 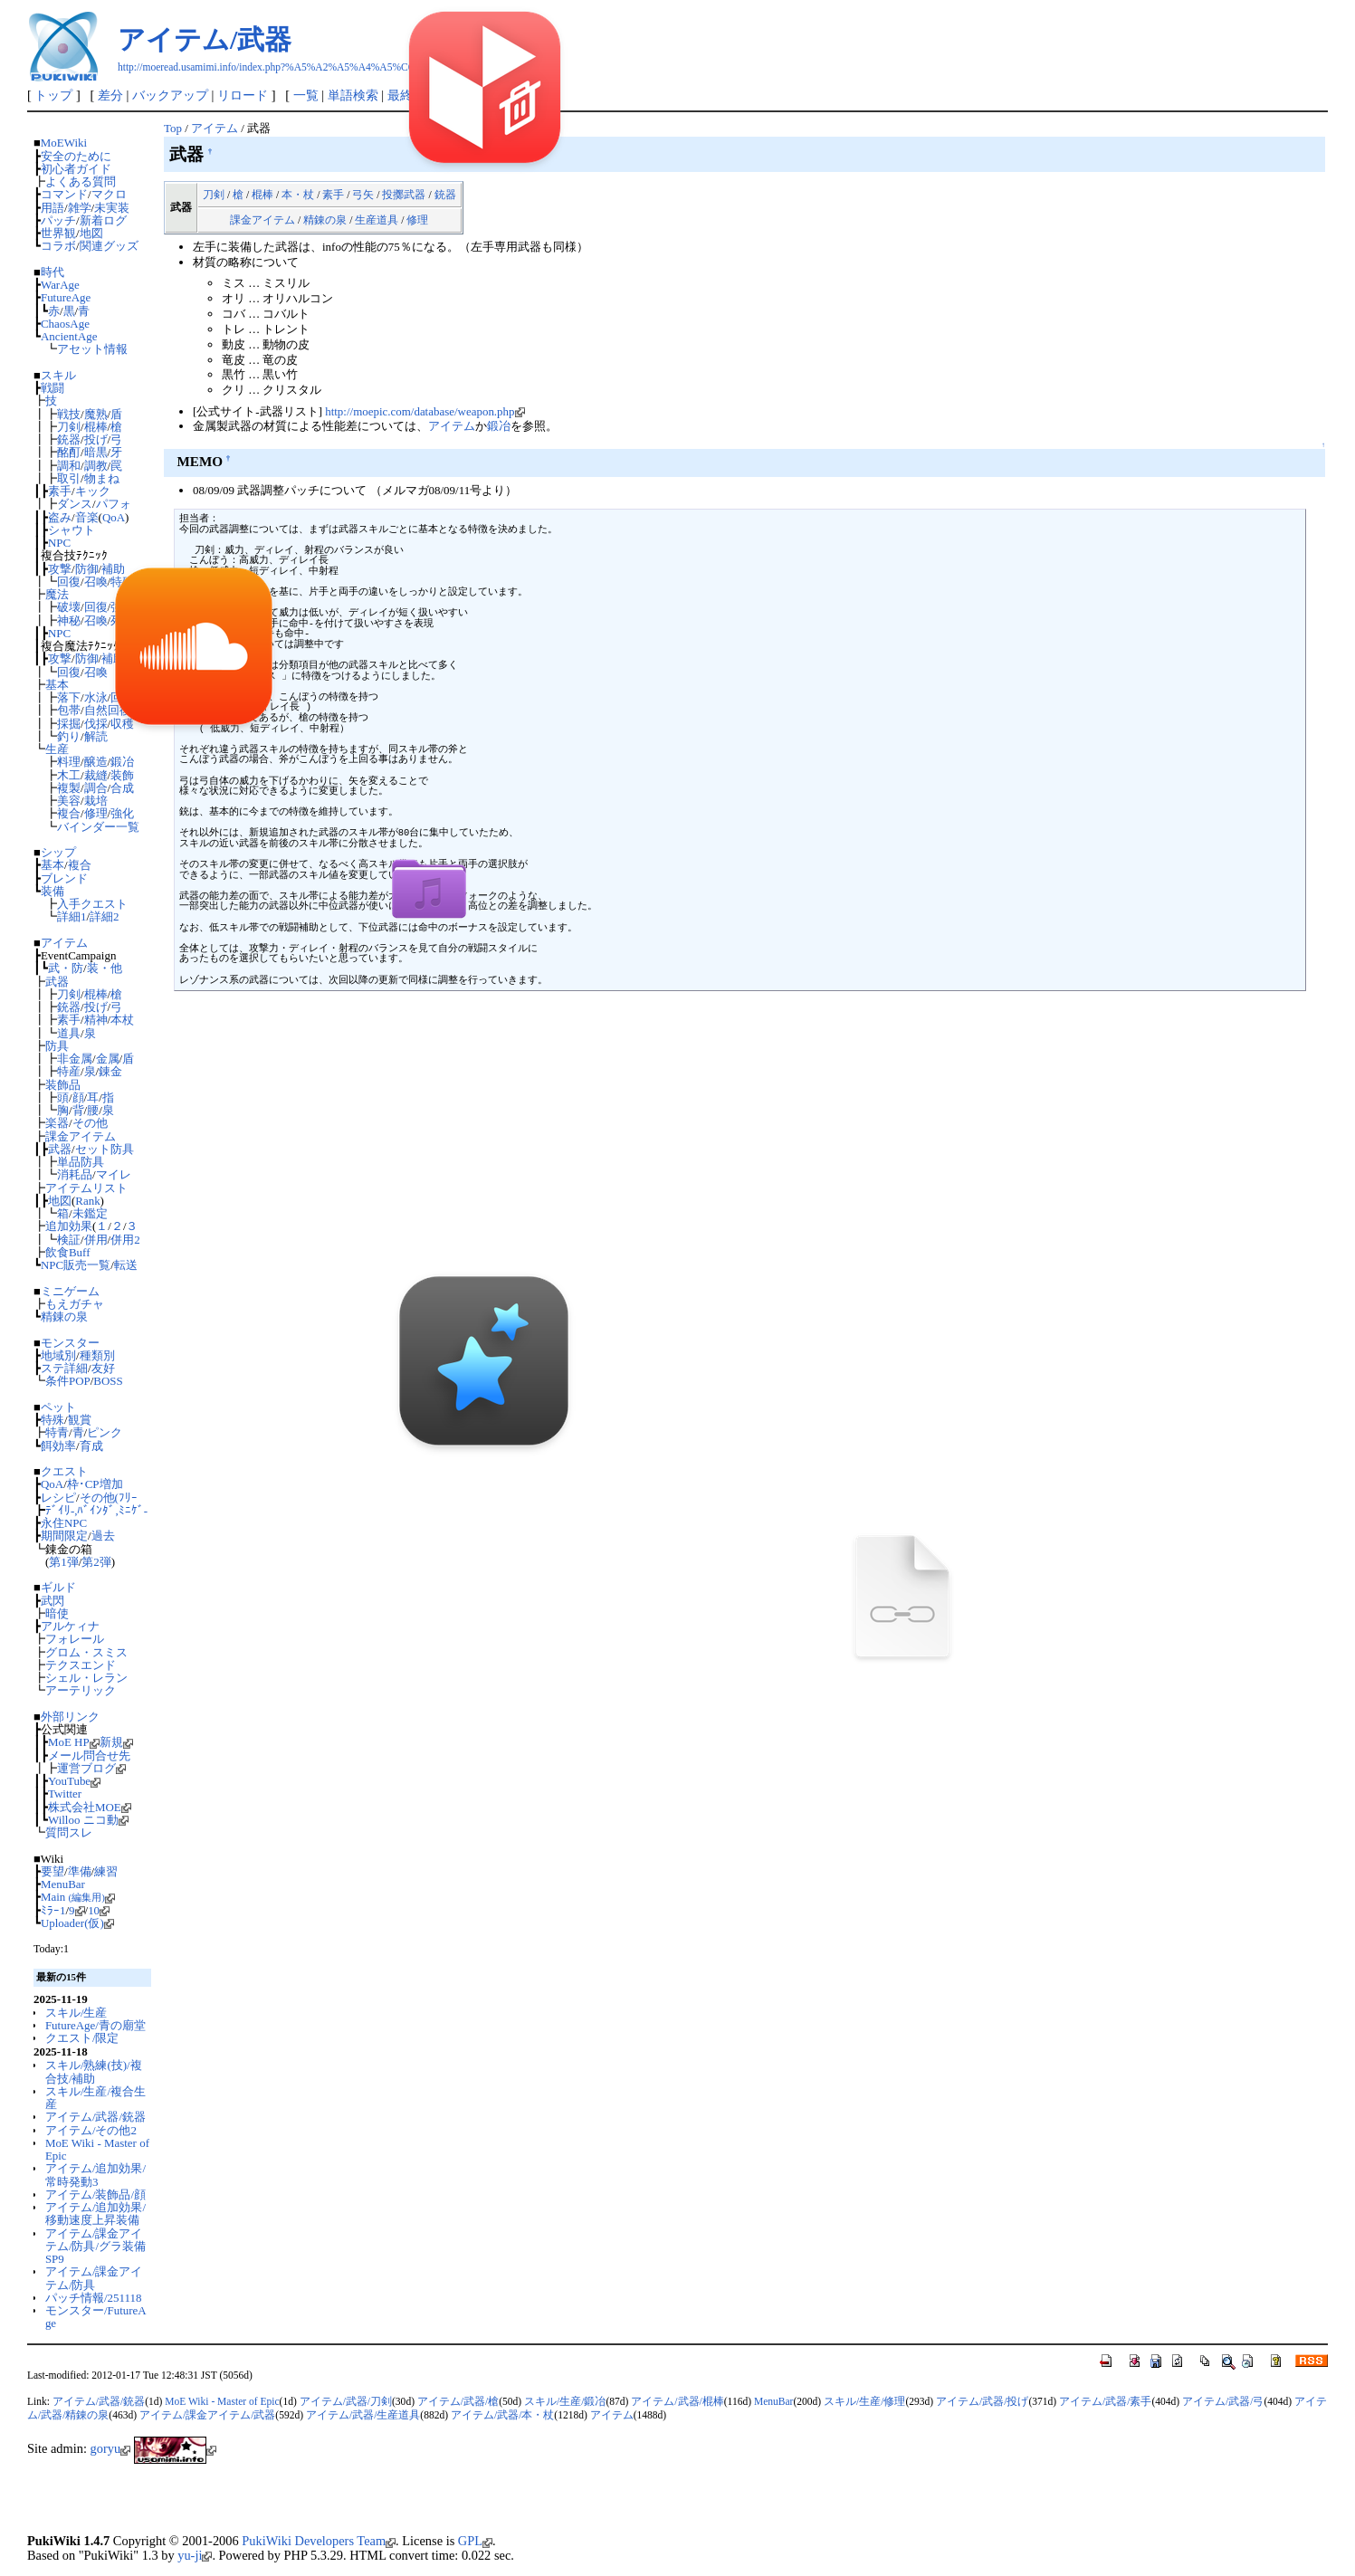 What do you see at coordinates (484, 87) in the screenshot?
I see `open flatsweep app for system cleanup` at bounding box center [484, 87].